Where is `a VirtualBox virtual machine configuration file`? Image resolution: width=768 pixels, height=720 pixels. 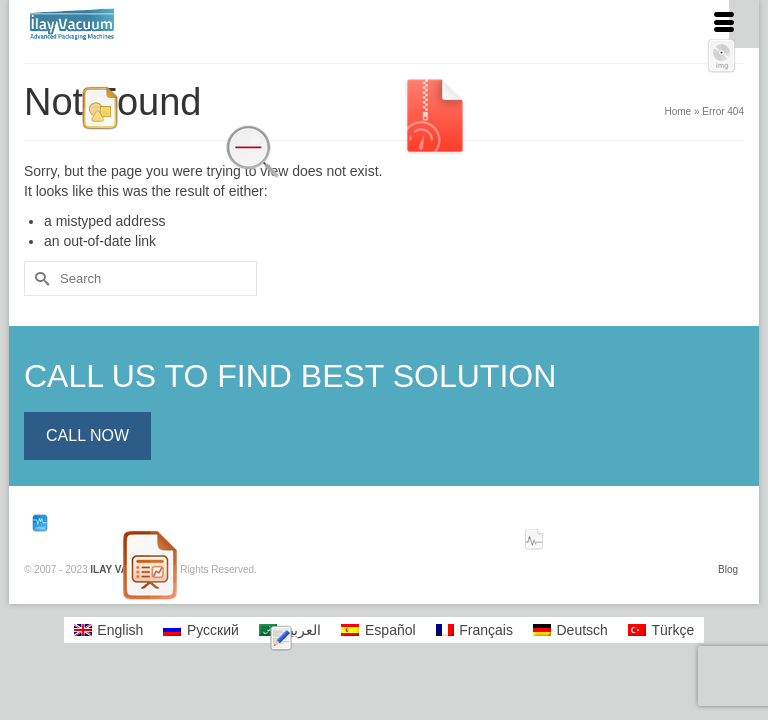
a VirtualBox virtual machine configuration file is located at coordinates (40, 523).